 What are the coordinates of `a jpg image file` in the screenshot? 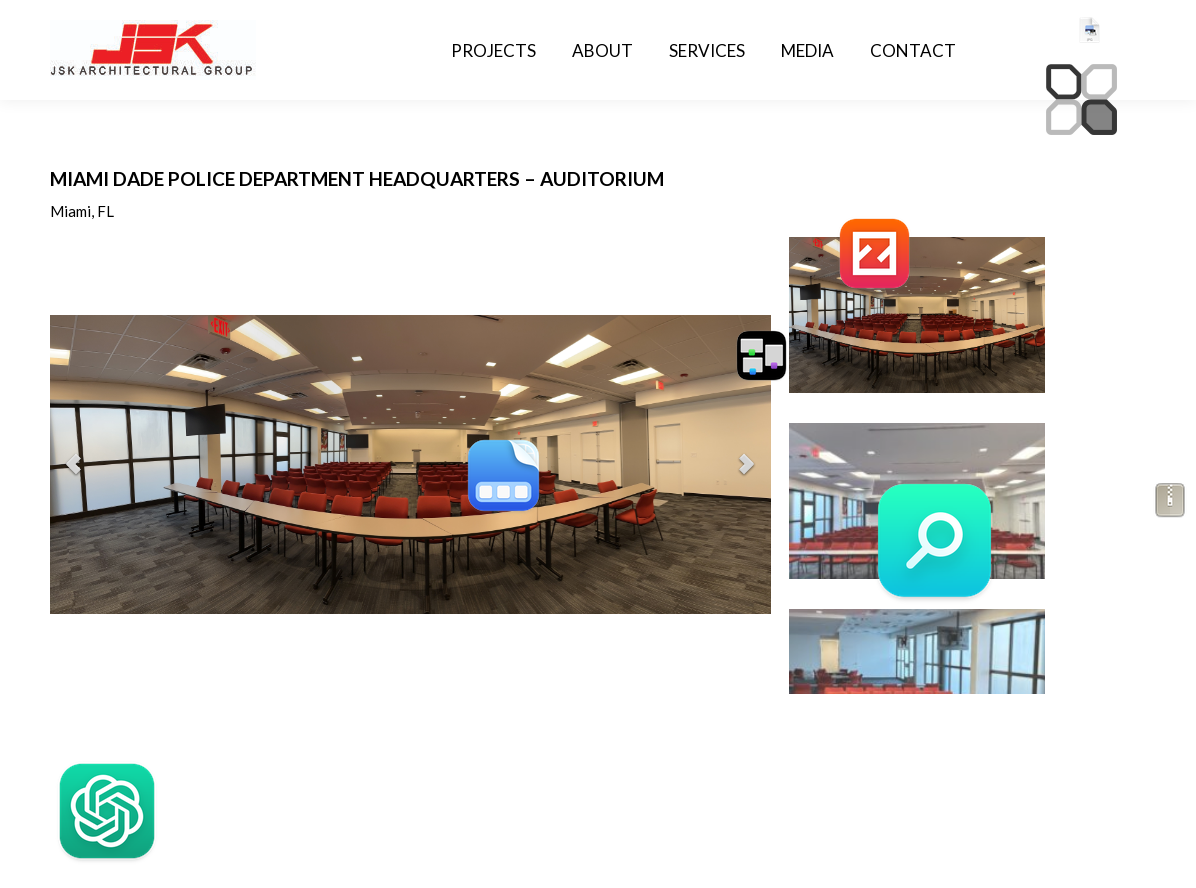 It's located at (1089, 30).